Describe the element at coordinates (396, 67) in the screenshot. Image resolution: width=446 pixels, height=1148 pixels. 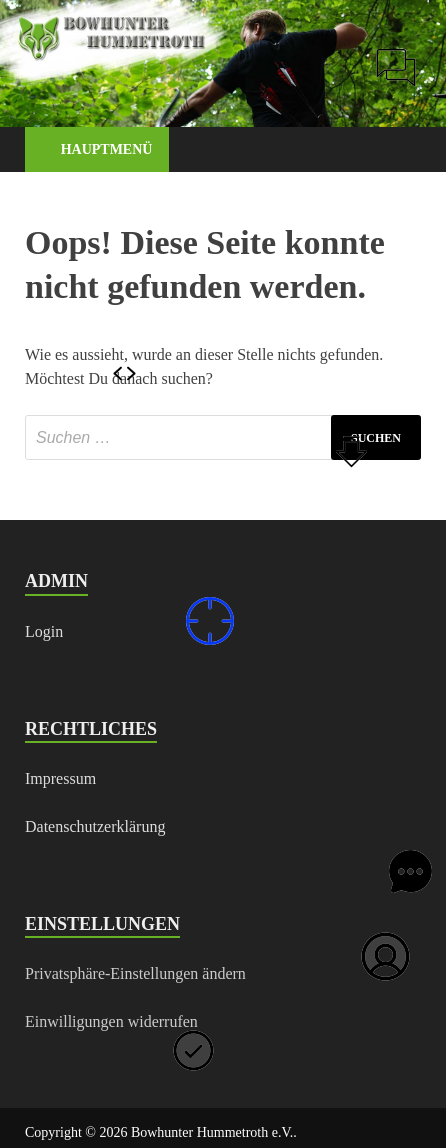
I see `open your conversations` at that location.